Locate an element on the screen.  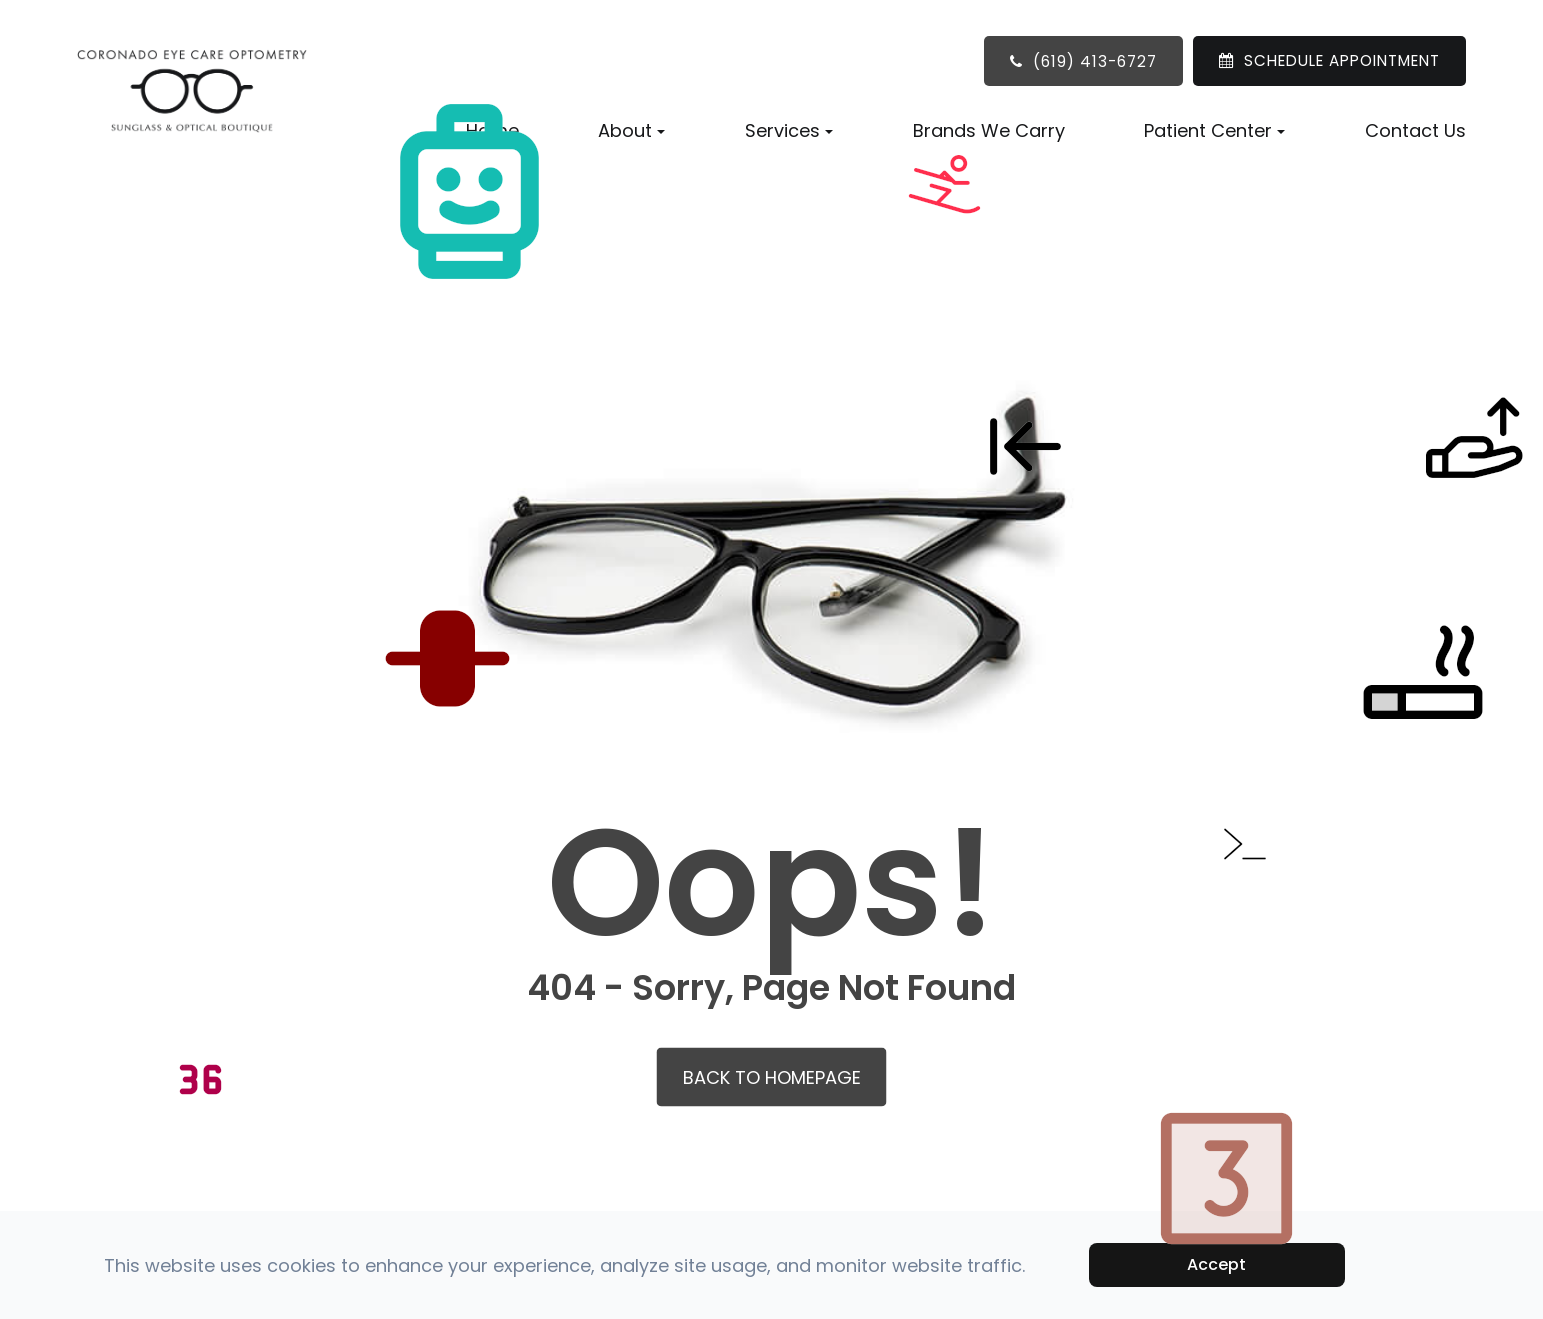
align selected element to vertical center is located at coordinates (447, 658).